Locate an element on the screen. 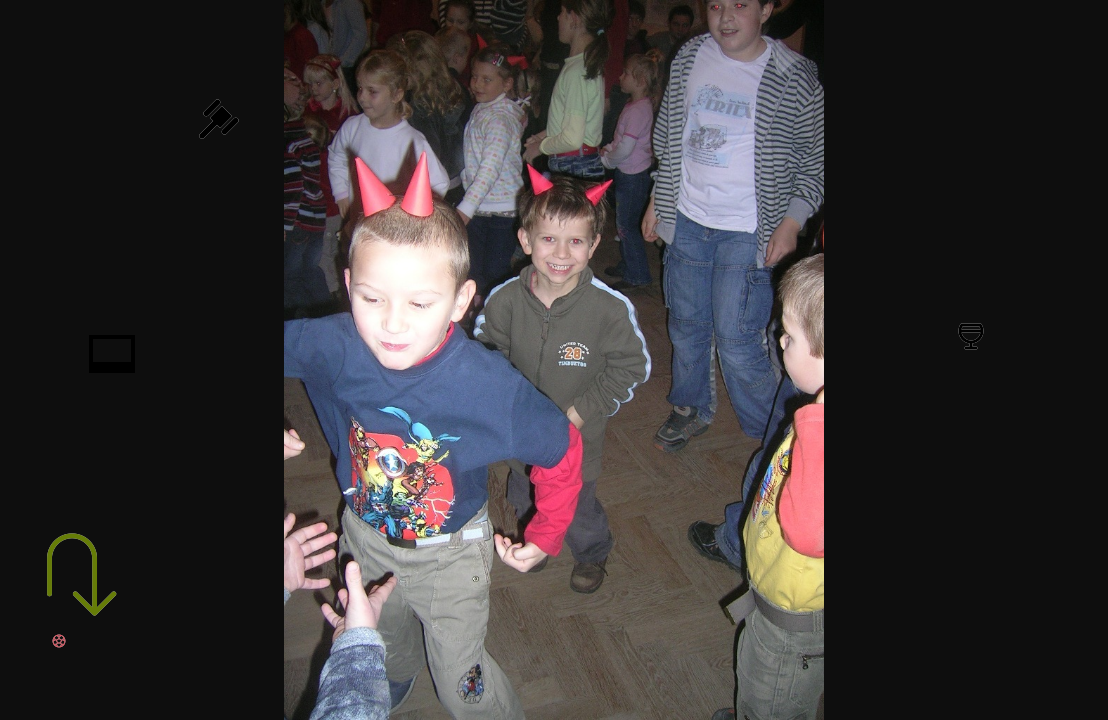 The image size is (1108, 720). access sports or soccer-related content is located at coordinates (59, 641).